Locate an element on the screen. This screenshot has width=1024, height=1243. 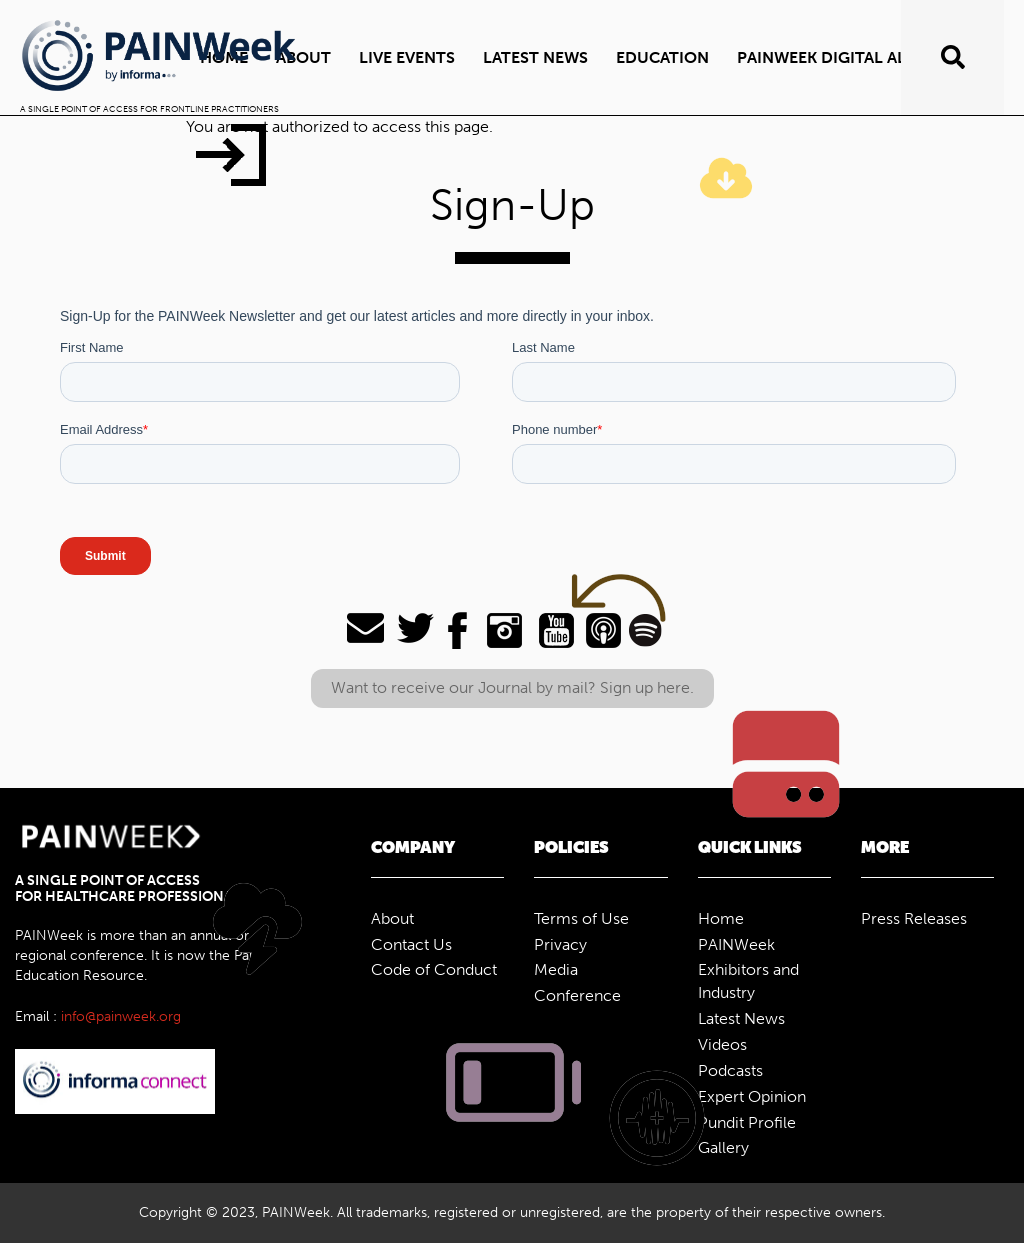
access local storage or drive settings is located at coordinates (786, 764).